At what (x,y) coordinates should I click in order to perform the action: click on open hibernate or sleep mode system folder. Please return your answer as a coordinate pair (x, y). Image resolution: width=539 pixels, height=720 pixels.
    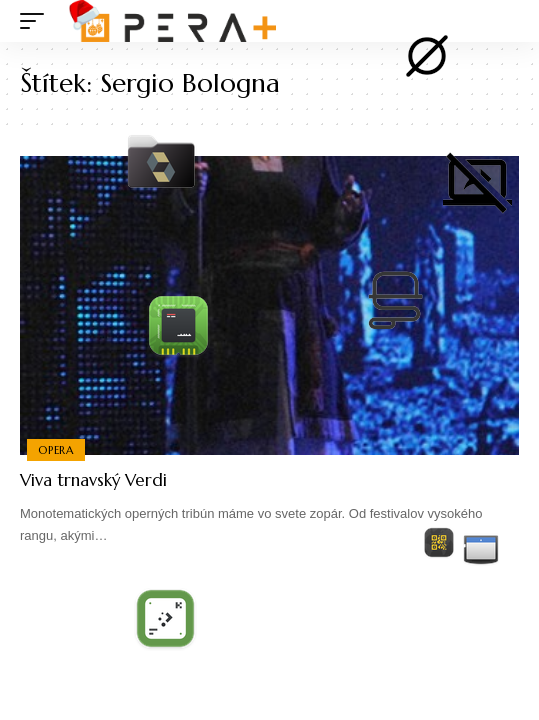
    Looking at the image, I should click on (161, 163).